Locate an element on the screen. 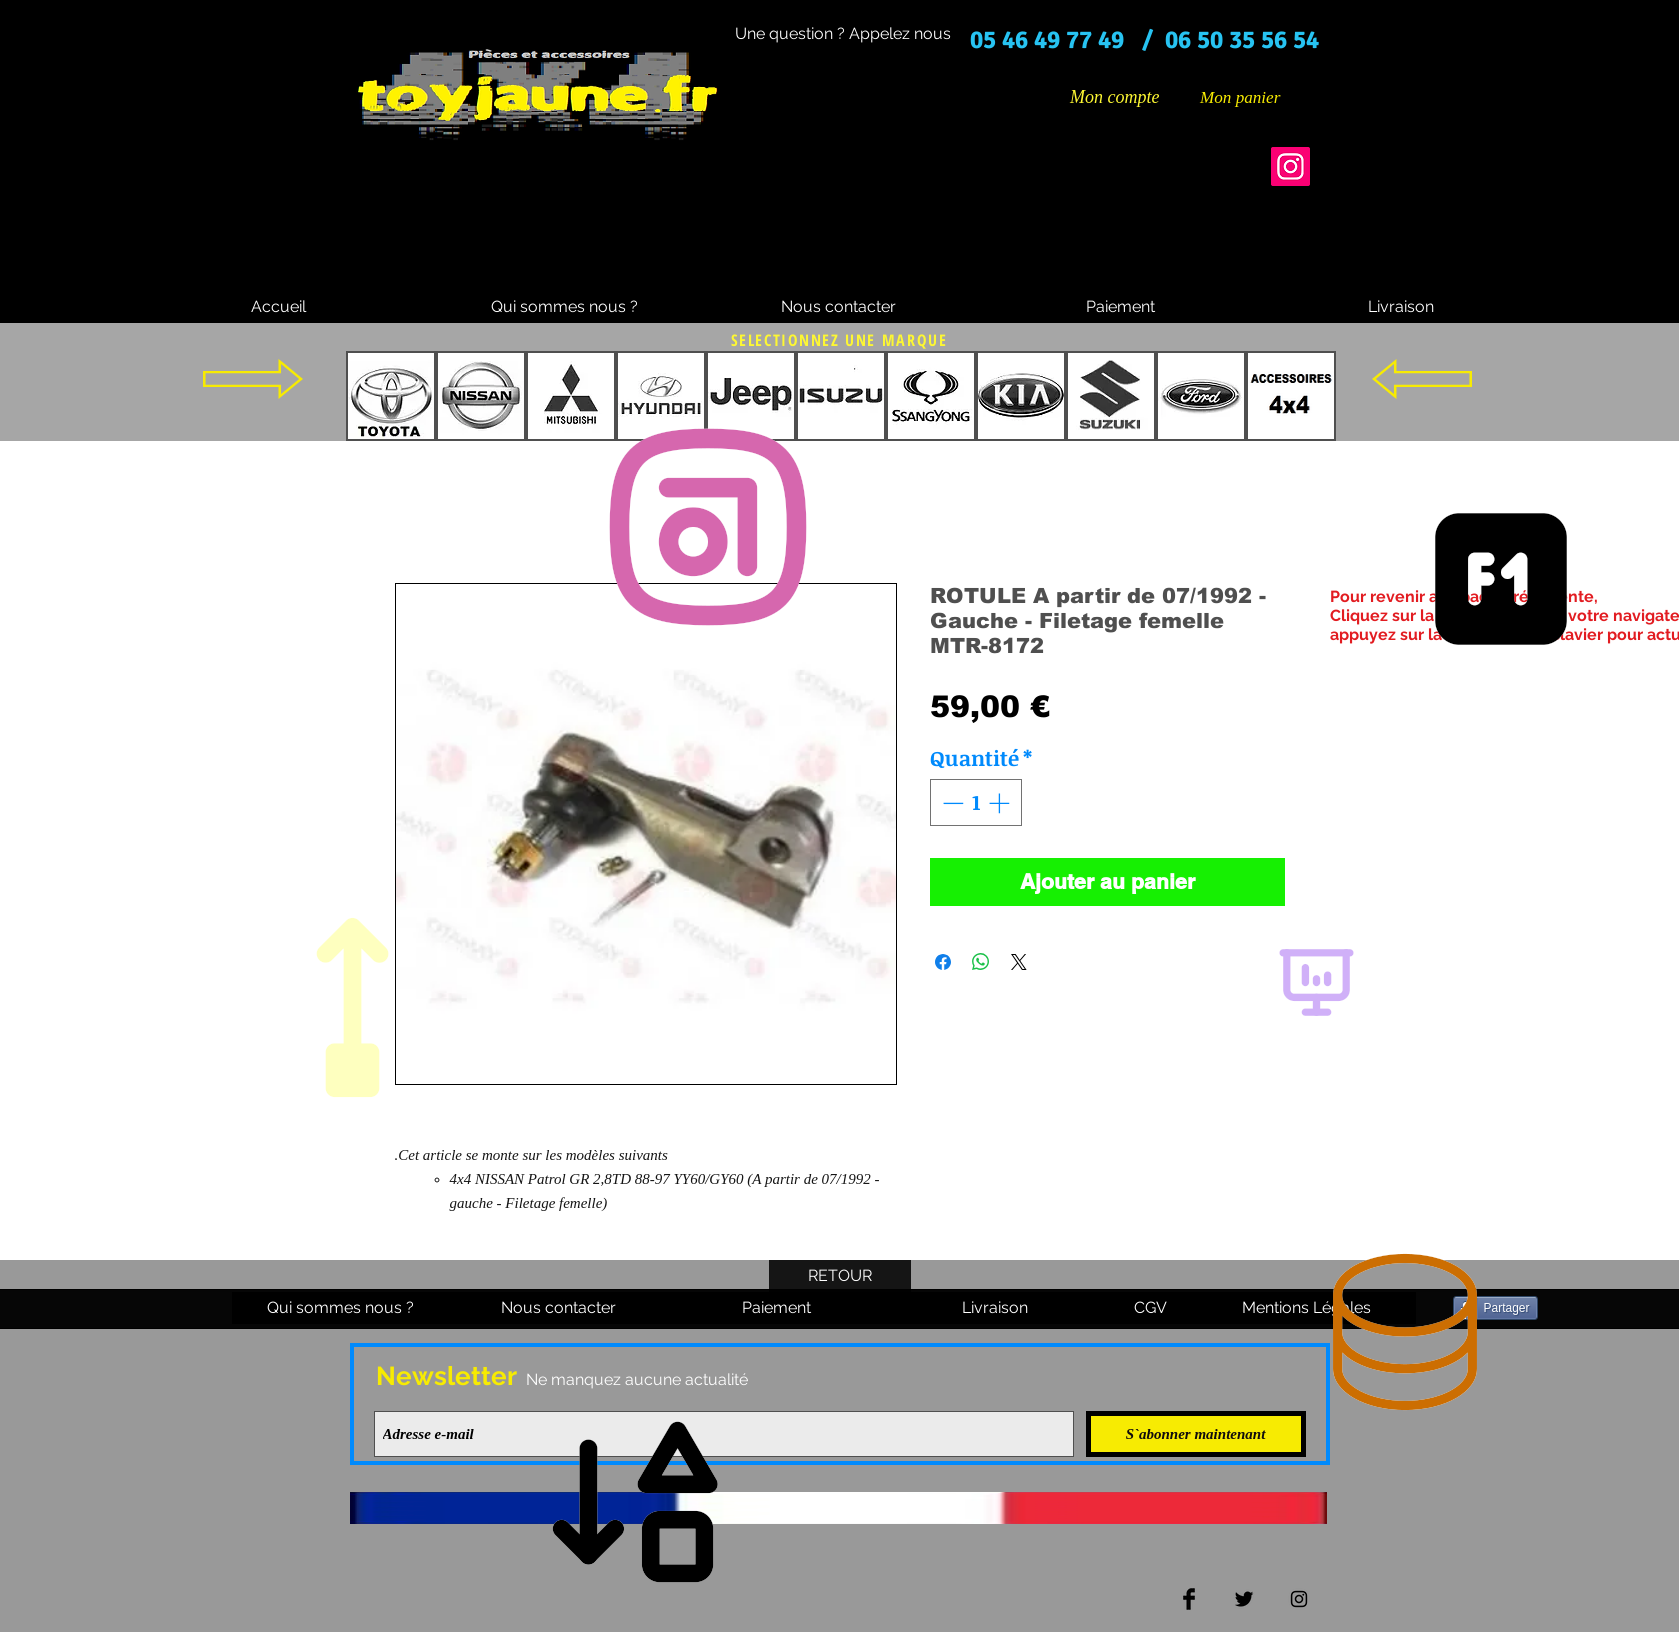 This screenshot has width=1679, height=1632. upload a file or content is located at coordinates (352, 1007).